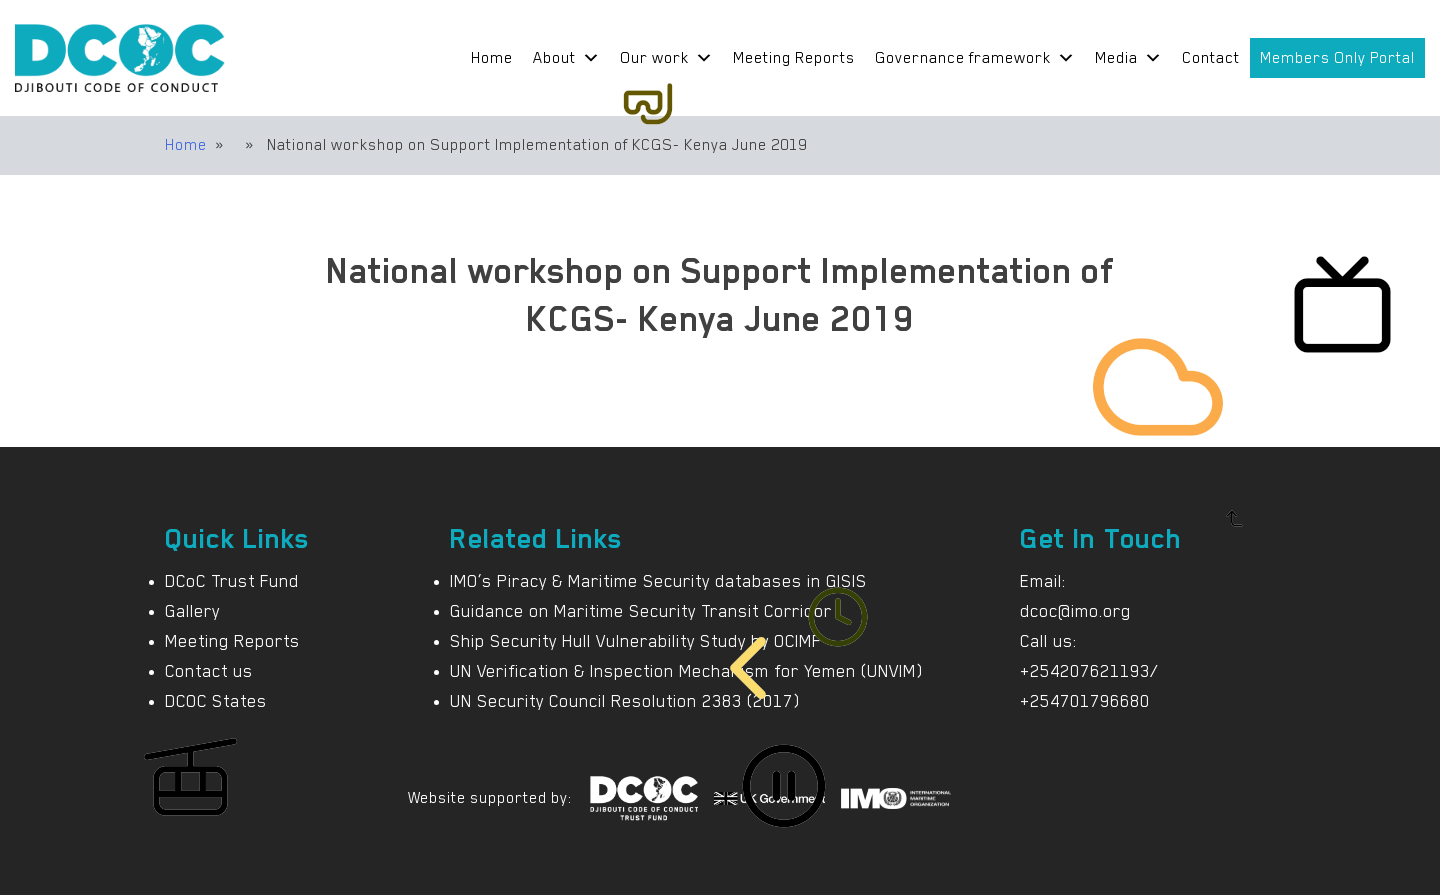  Describe the element at coordinates (838, 617) in the screenshot. I see `view time or clock settings` at that location.